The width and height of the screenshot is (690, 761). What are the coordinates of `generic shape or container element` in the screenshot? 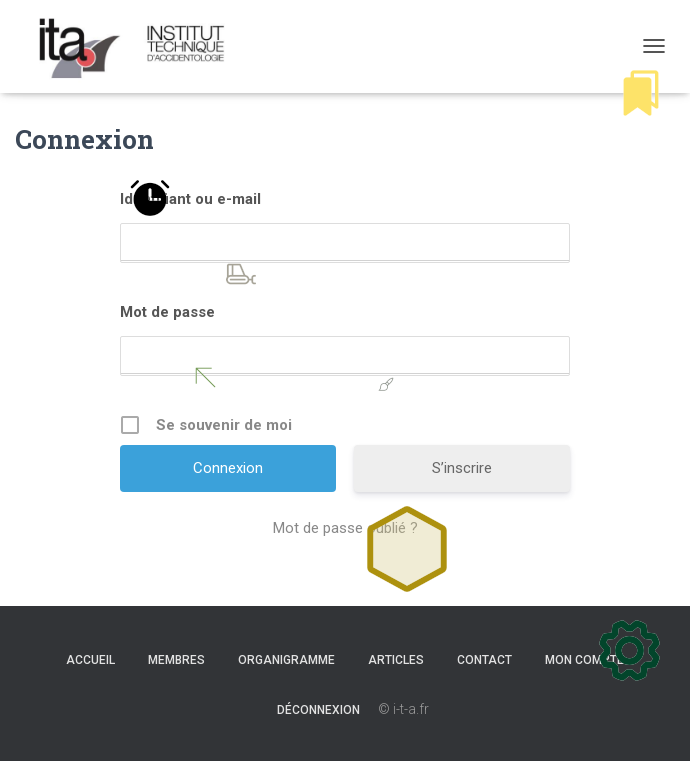 It's located at (407, 549).